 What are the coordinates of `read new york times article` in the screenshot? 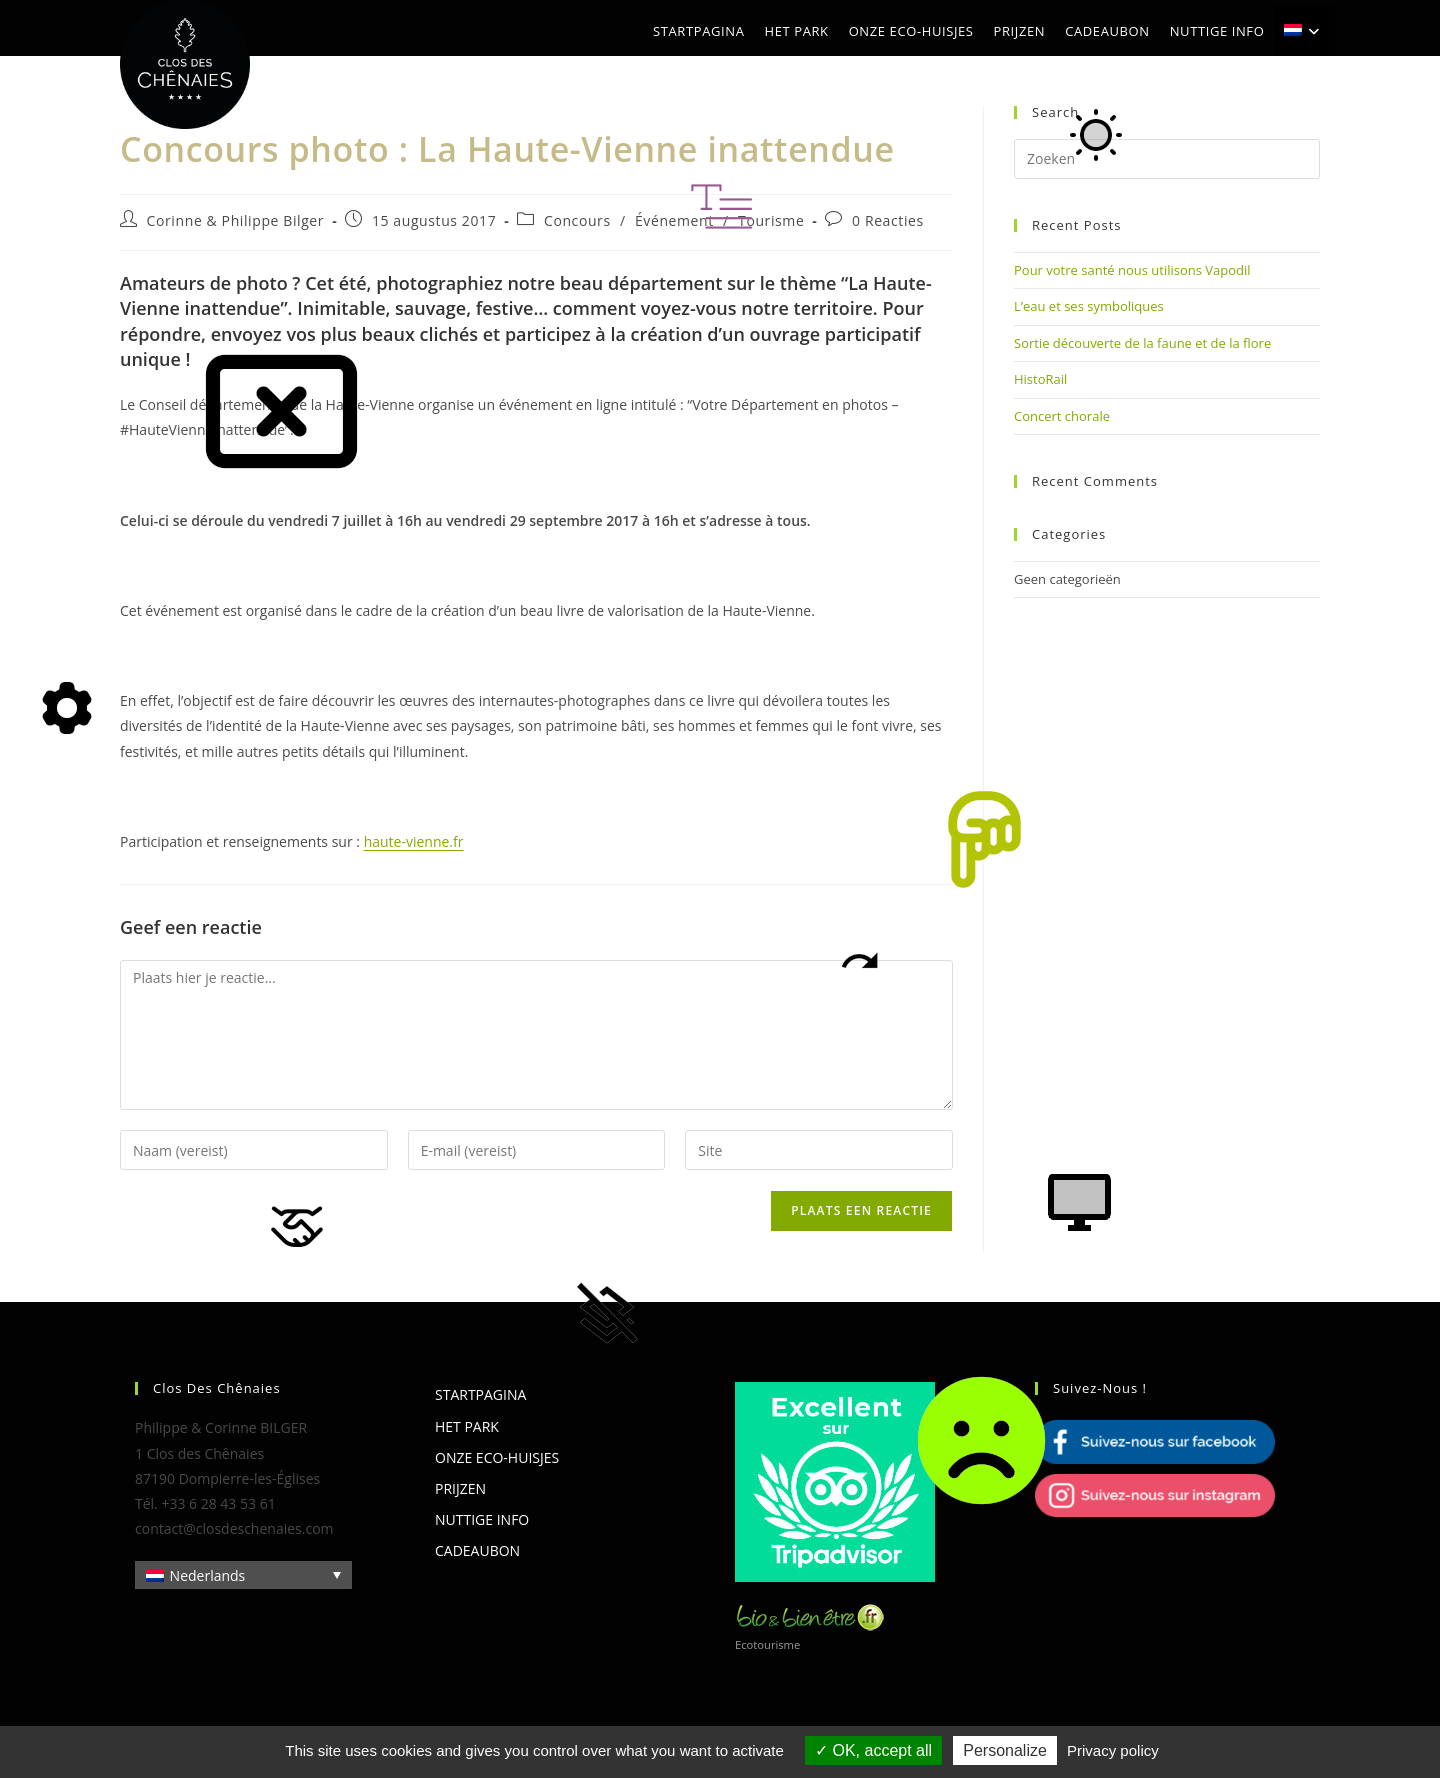 It's located at (720, 206).